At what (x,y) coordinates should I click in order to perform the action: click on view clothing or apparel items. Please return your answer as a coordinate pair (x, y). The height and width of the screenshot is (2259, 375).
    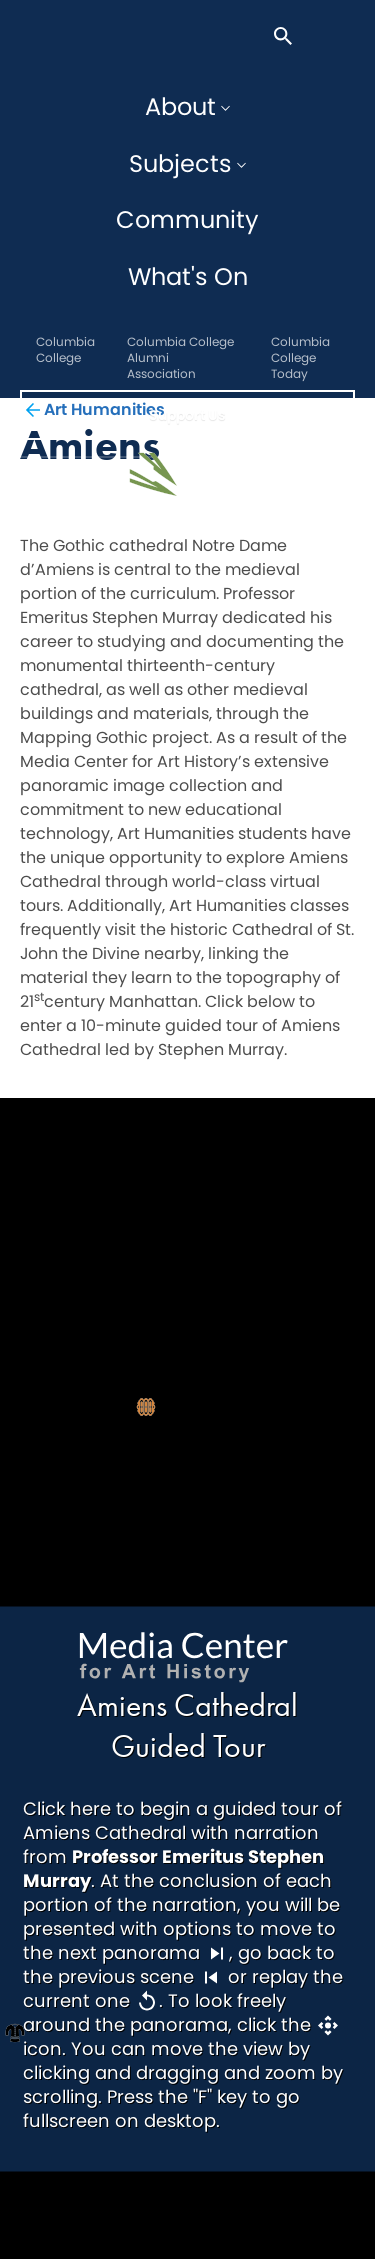
    Looking at the image, I should click on (15, 2033).